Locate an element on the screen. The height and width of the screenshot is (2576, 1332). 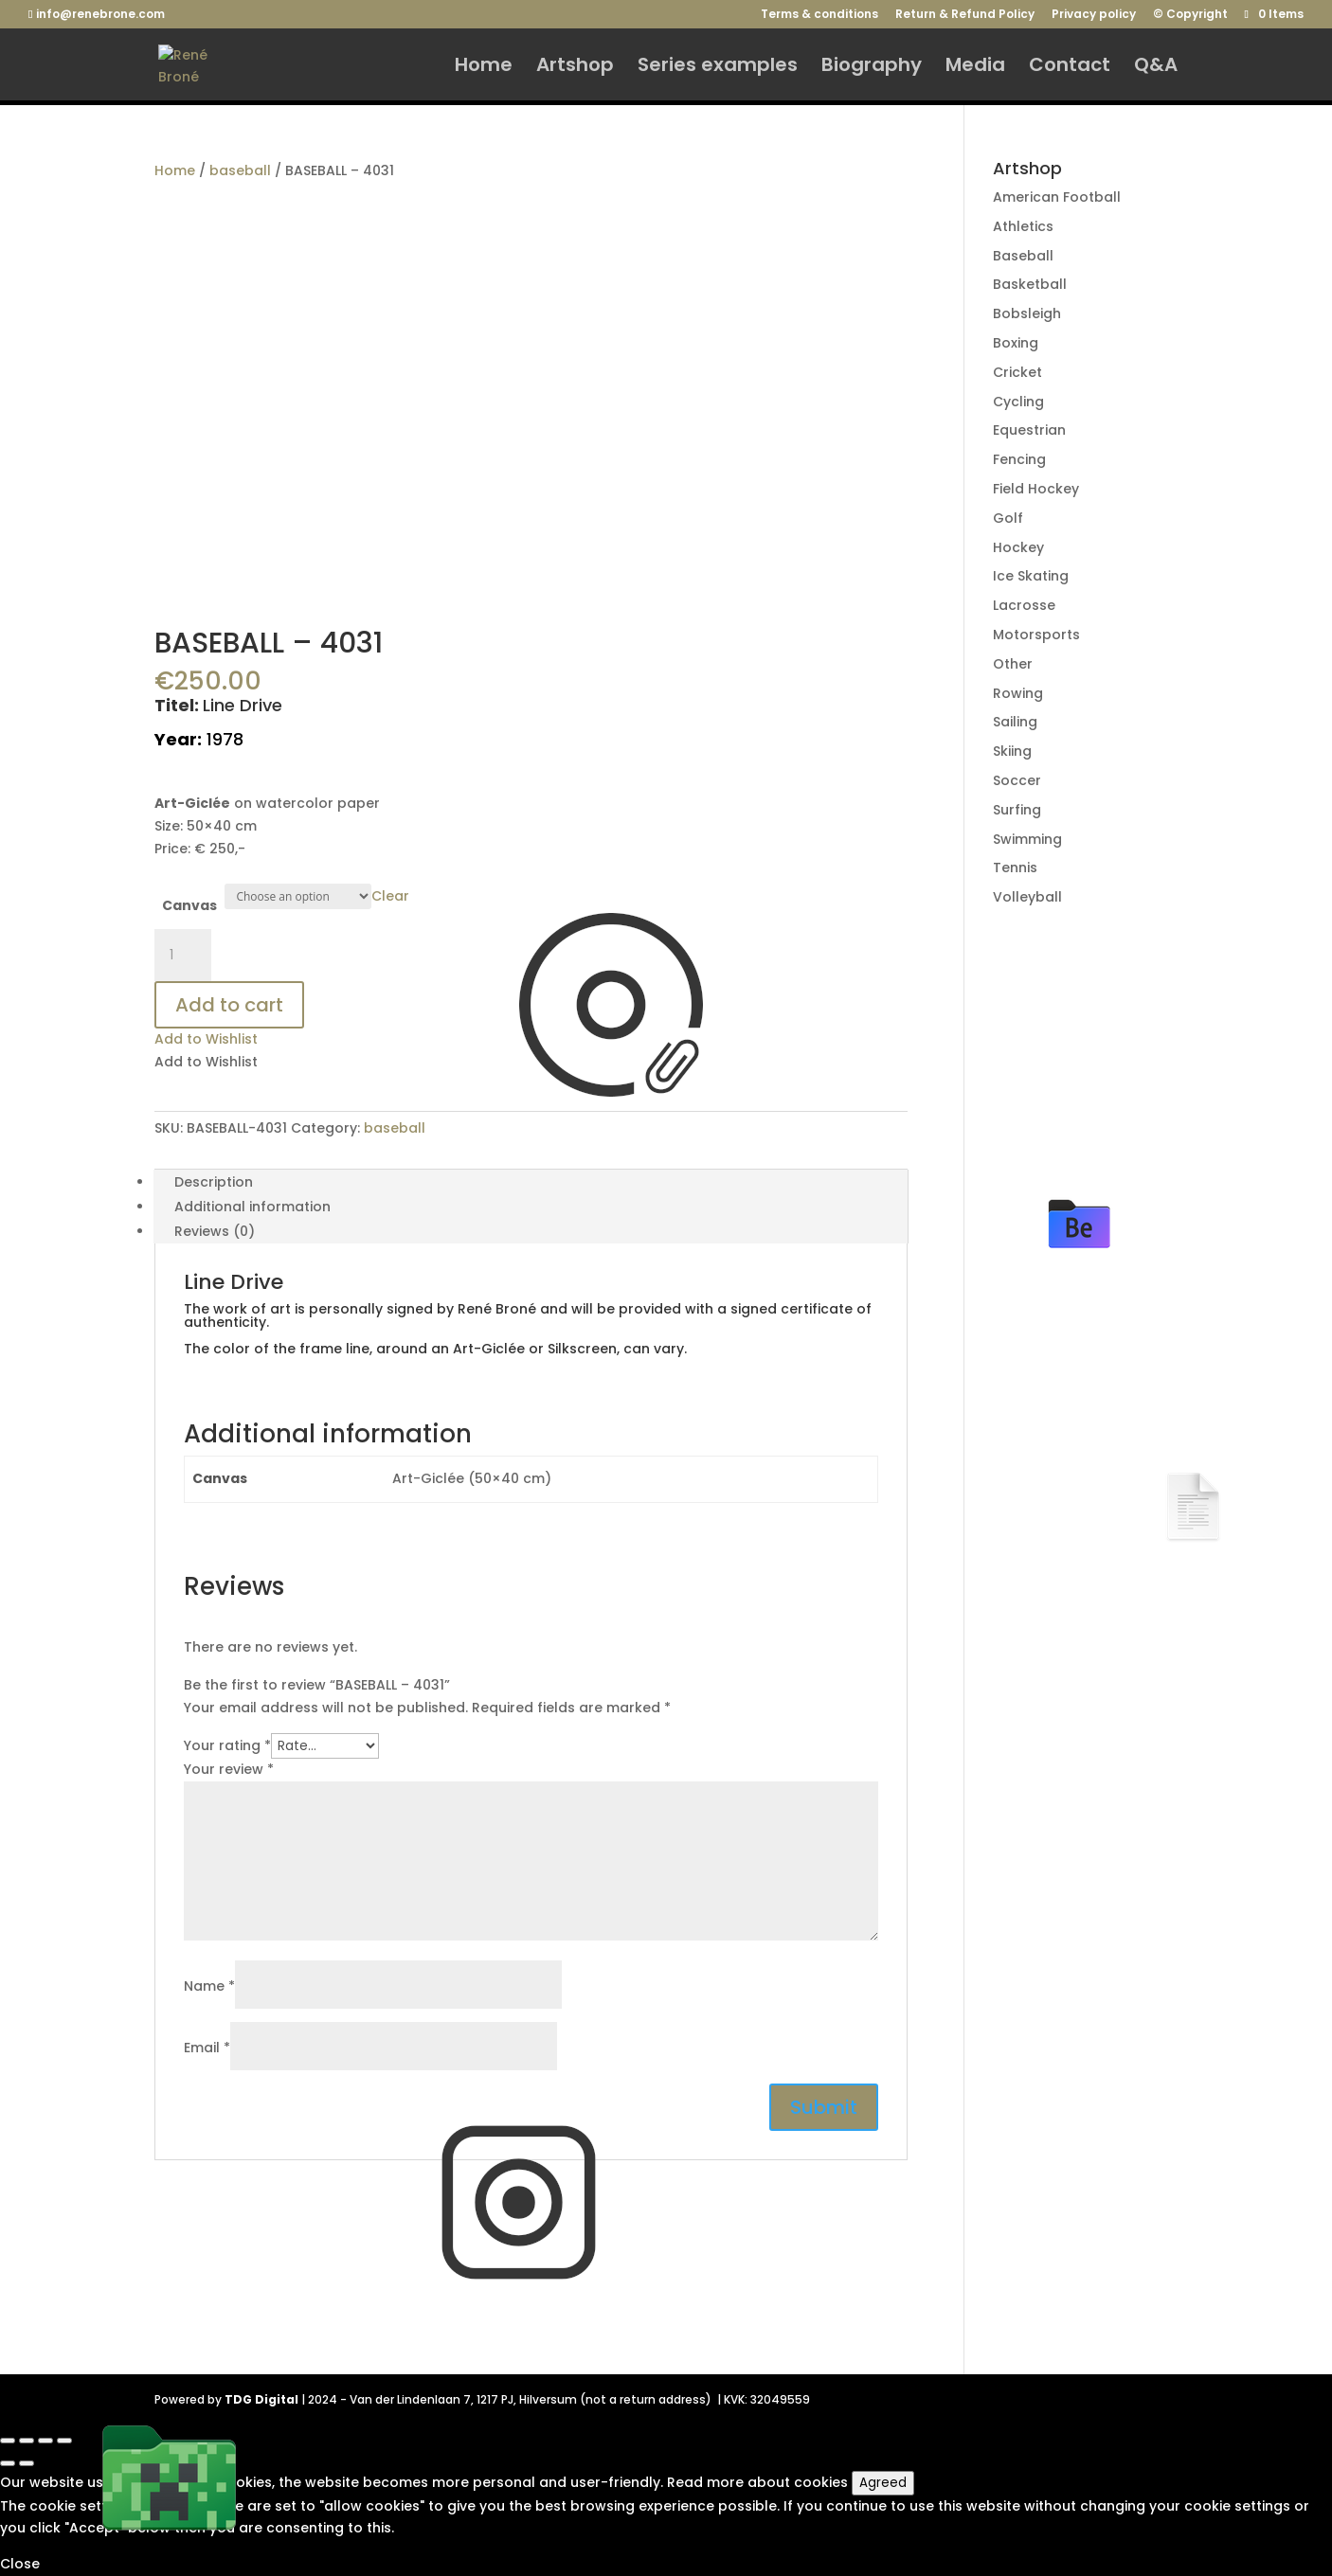
open your Behance projects folder is located at coordinates (1079, 1225).